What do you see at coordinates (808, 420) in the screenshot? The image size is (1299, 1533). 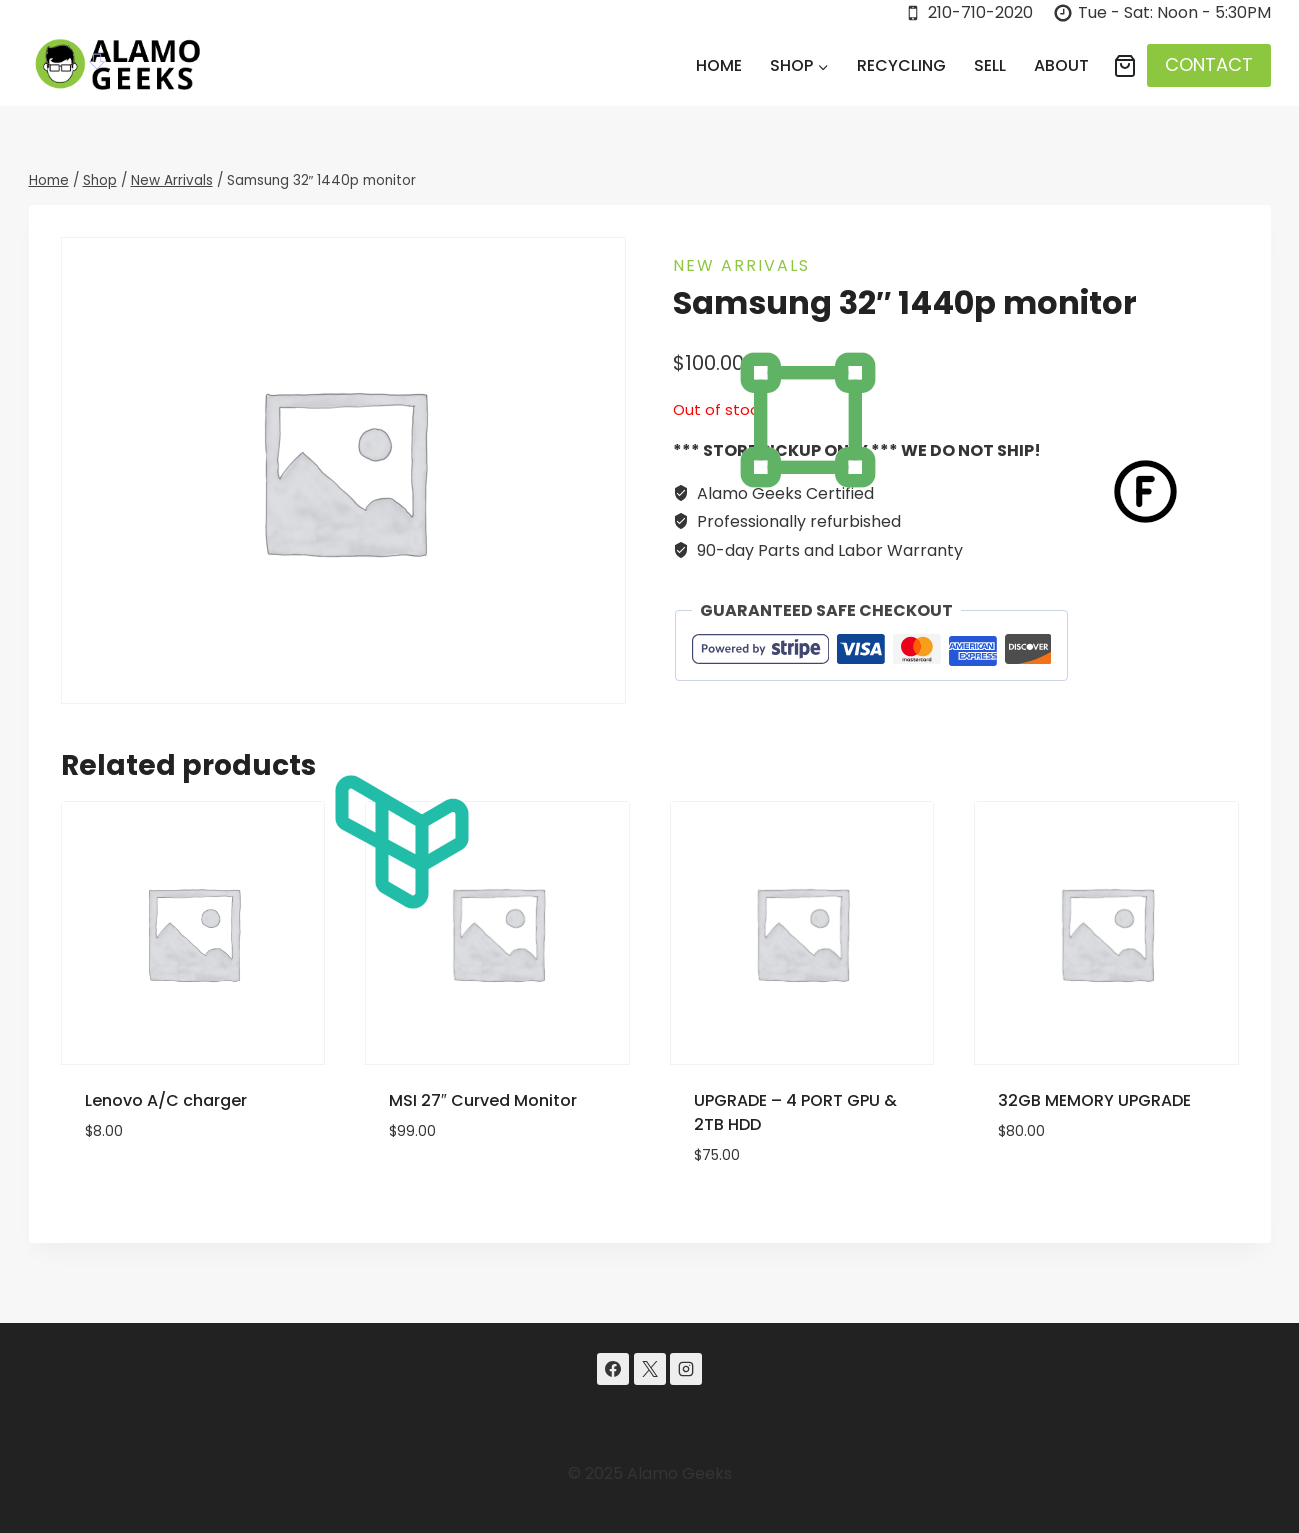 I see `access vector editing tools` at bounding box center [808, 420].